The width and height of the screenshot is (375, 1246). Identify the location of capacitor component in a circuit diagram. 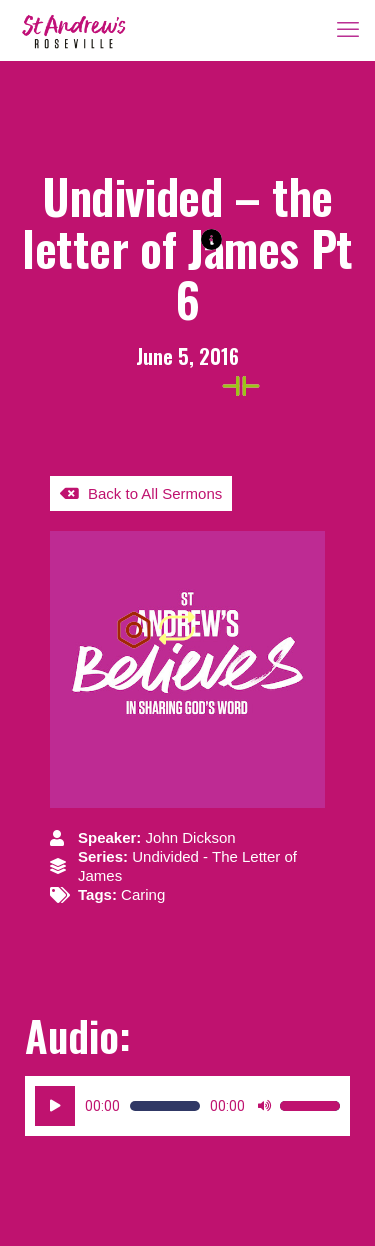
(241, 386).